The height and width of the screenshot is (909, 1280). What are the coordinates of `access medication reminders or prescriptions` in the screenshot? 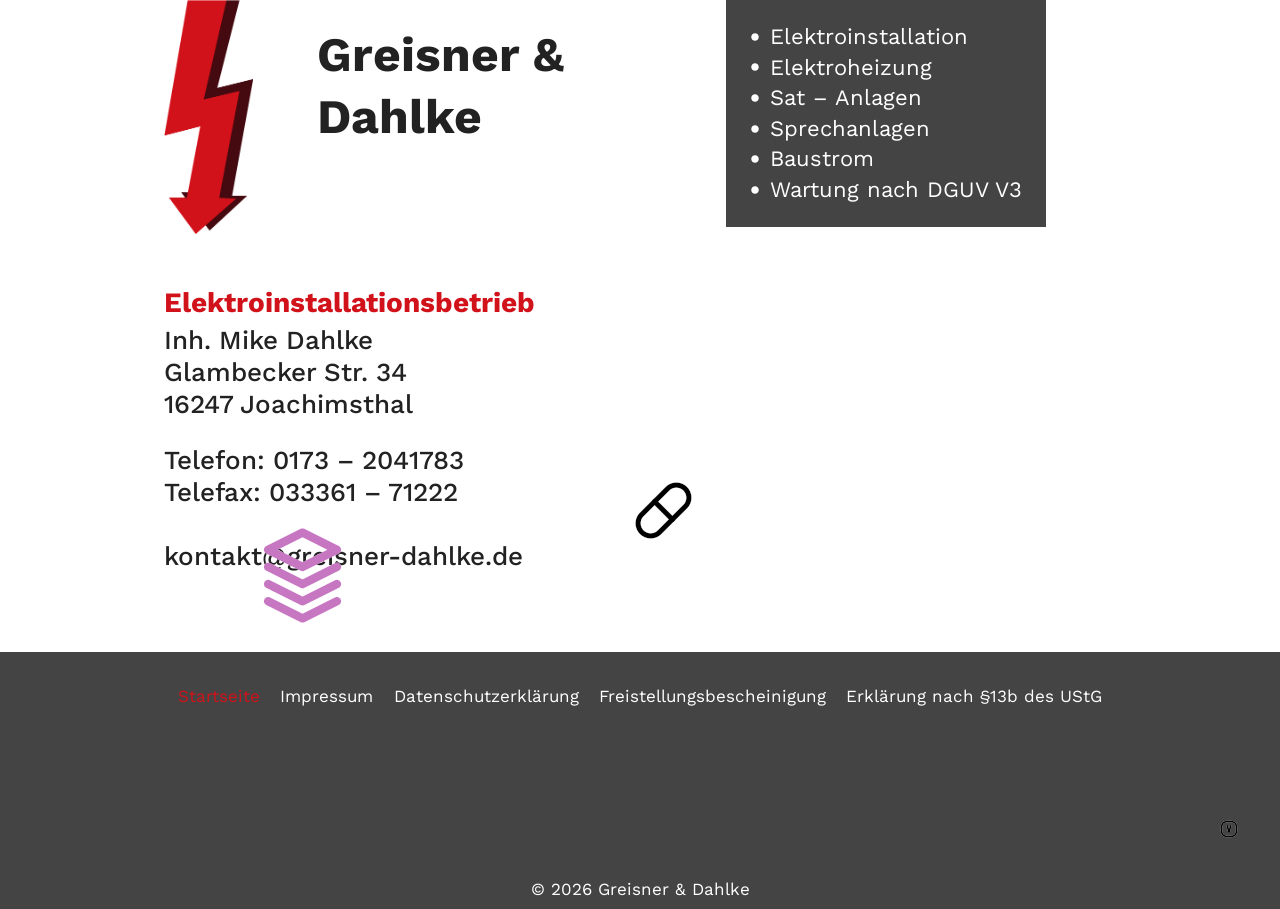 It's located at (663, 510).